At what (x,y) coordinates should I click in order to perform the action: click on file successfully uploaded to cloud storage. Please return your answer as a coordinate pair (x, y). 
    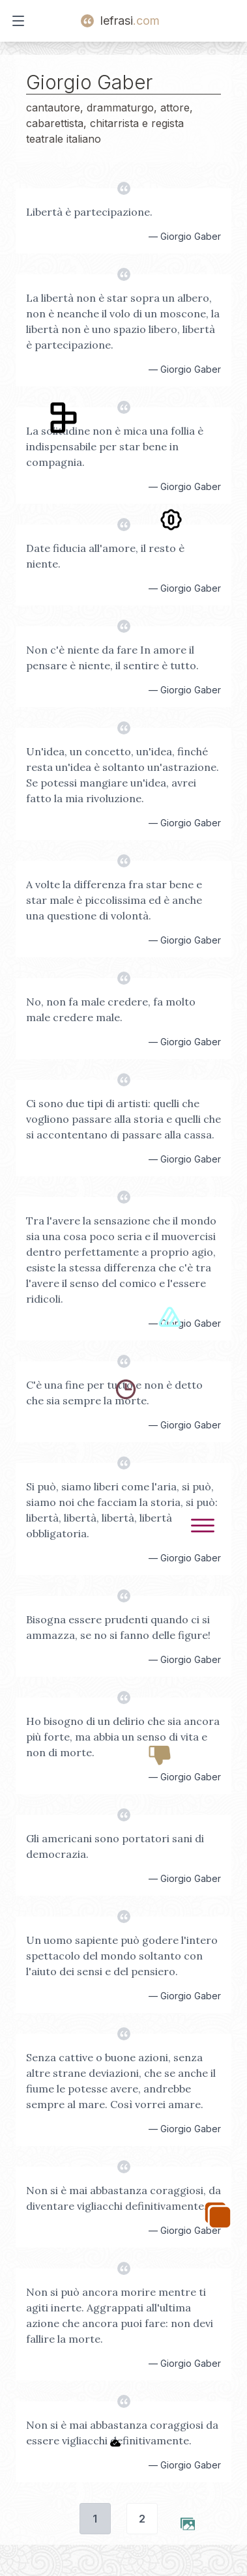
    Looking at the image, I should click on (115, 2443).